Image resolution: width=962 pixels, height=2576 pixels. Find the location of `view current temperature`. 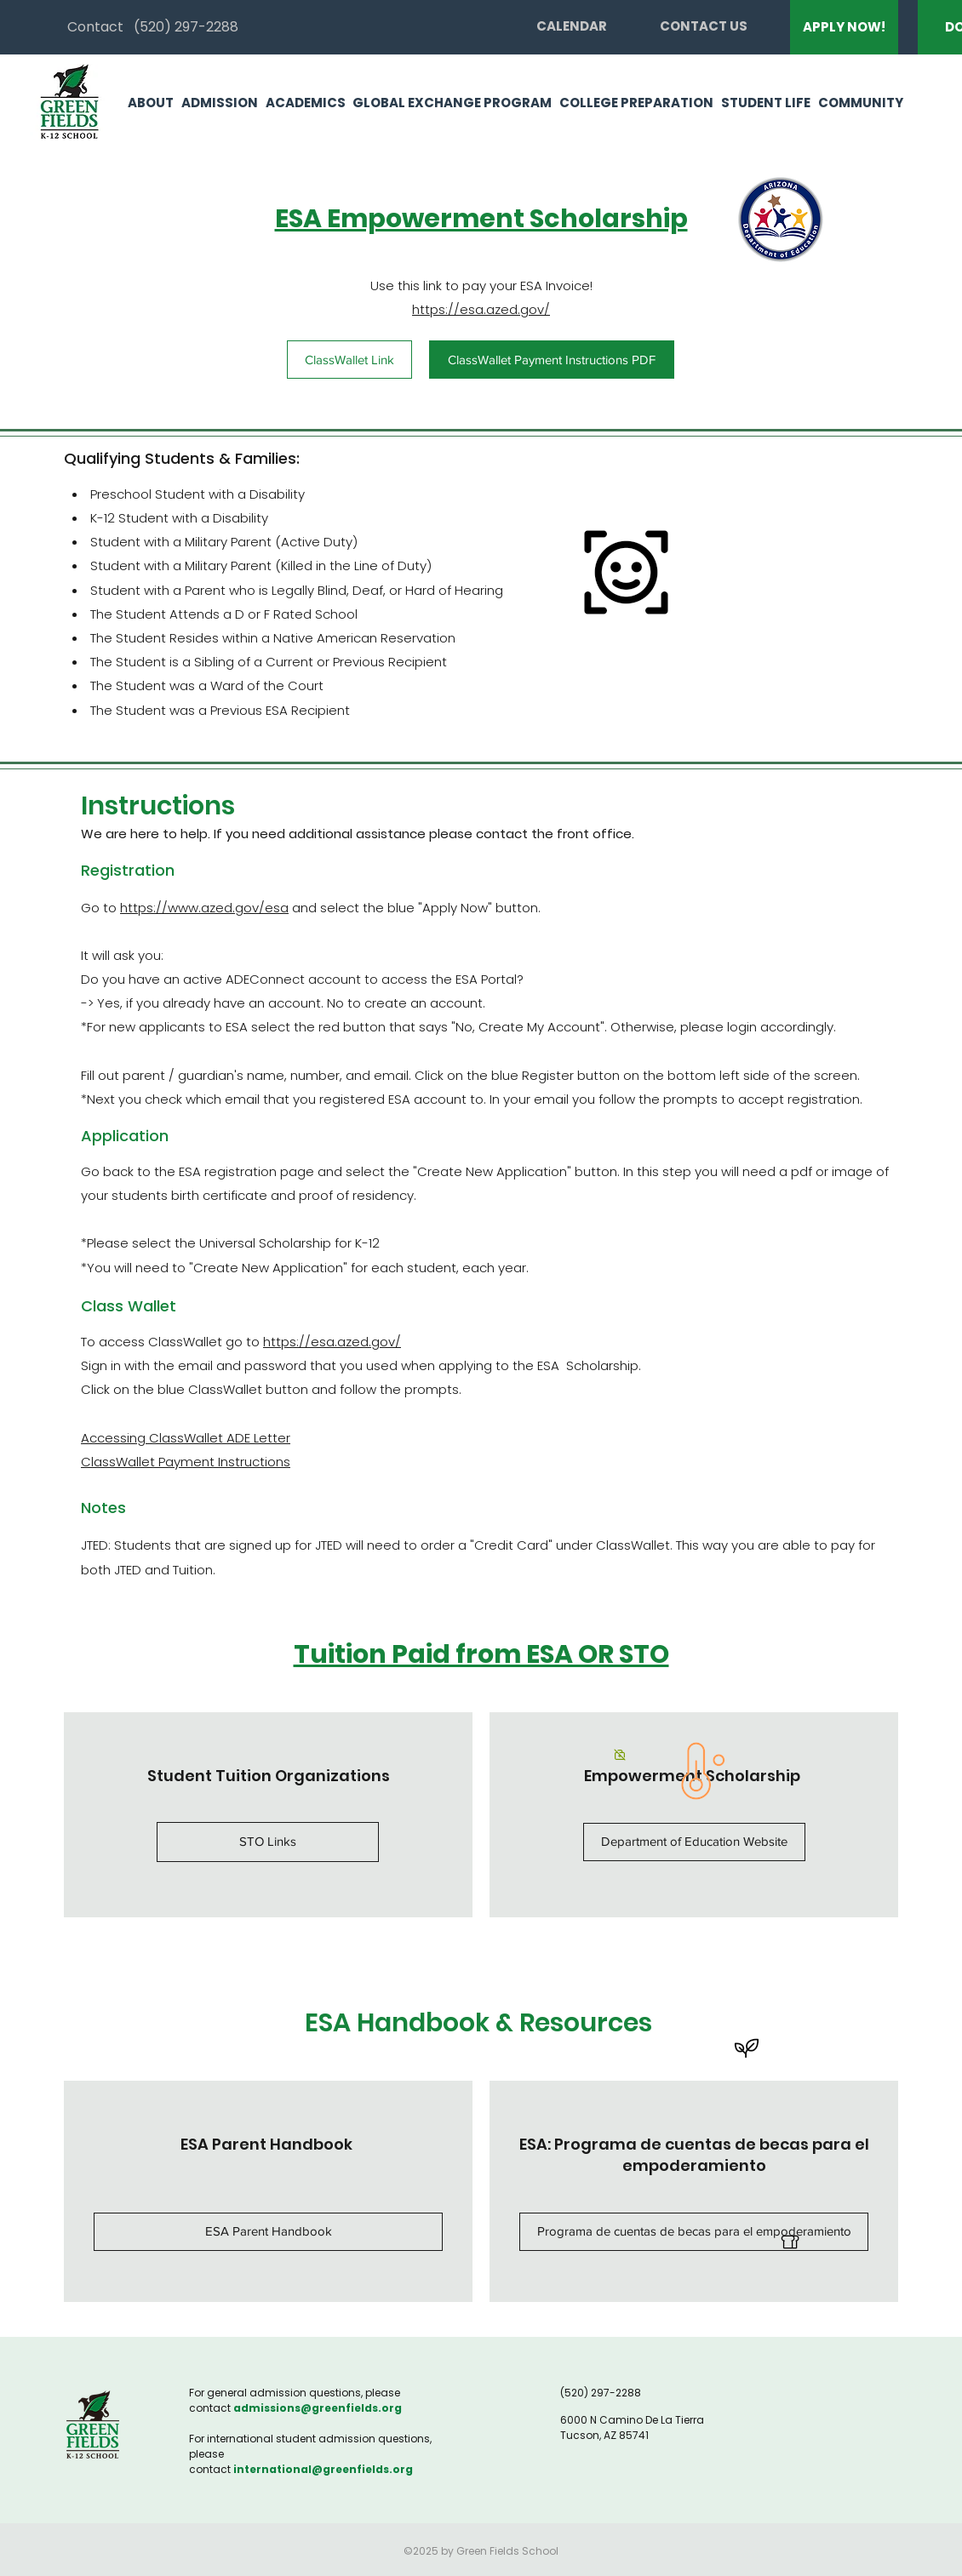

view current temperature is located at coordinates (698, 1771).